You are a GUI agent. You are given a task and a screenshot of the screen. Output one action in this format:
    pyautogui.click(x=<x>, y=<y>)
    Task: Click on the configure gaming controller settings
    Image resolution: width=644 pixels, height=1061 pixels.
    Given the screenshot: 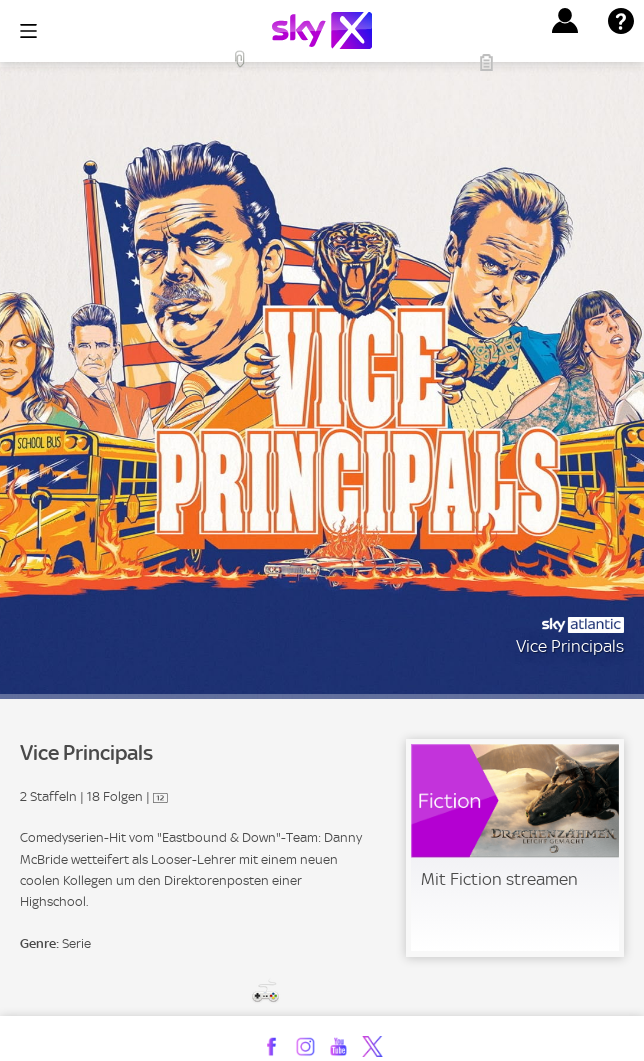 What is the action you would take?
    pyautogui.click(x=265, y=990)
    